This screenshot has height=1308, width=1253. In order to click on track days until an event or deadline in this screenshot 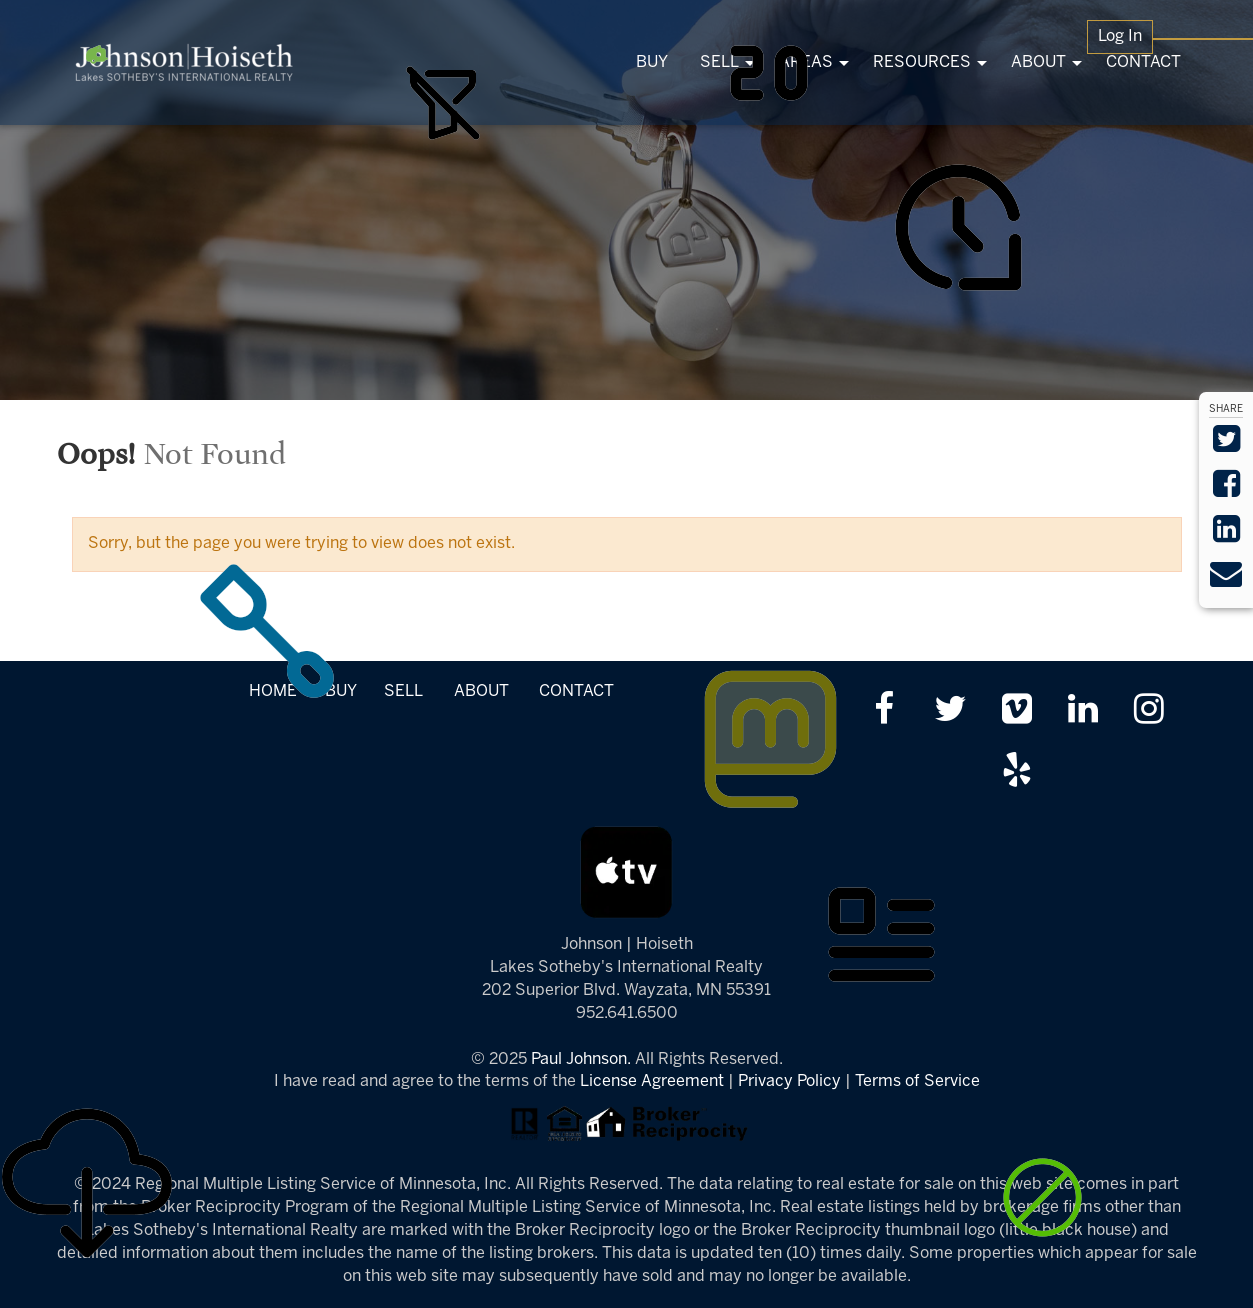, I will do `click(958, 227)`.